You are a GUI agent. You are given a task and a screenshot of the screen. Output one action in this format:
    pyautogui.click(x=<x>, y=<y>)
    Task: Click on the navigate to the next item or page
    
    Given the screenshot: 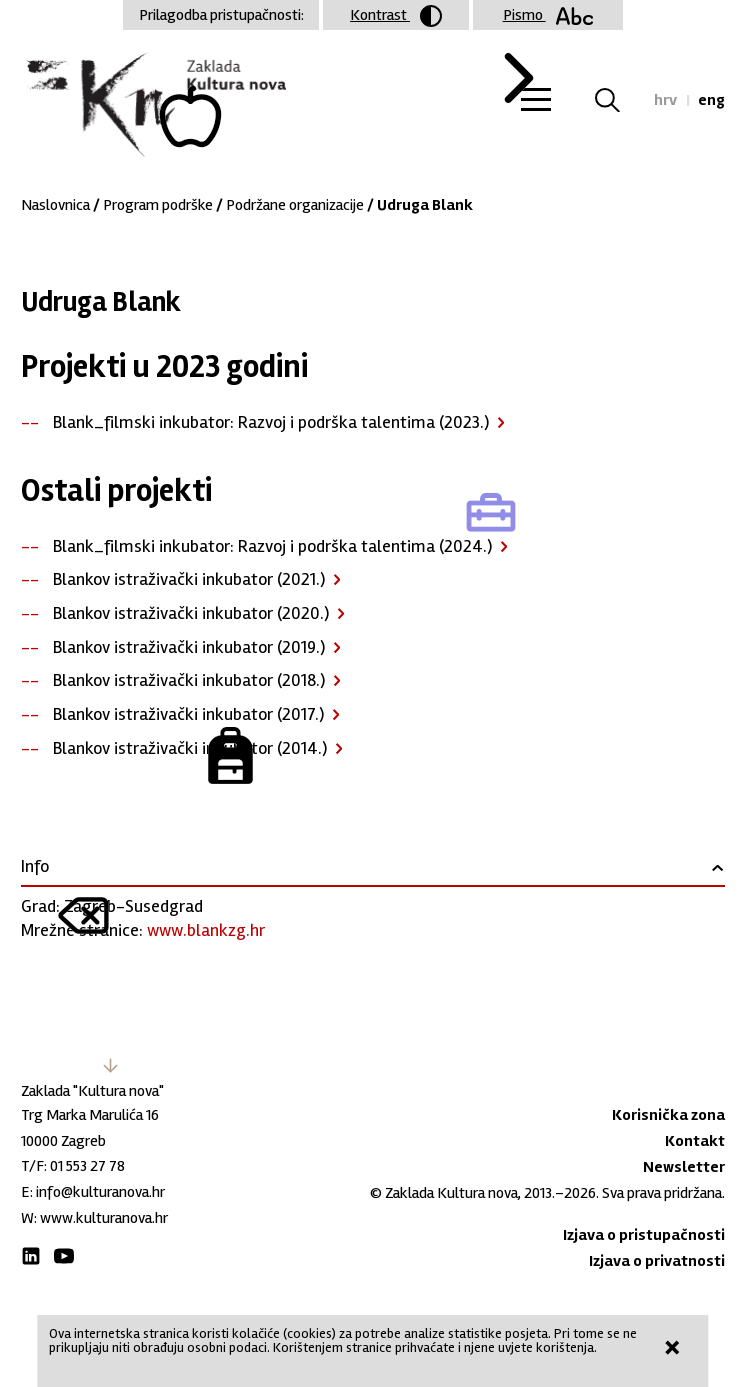 What is the action you would take?
    pyautogui.click(x=519, y=78)
    